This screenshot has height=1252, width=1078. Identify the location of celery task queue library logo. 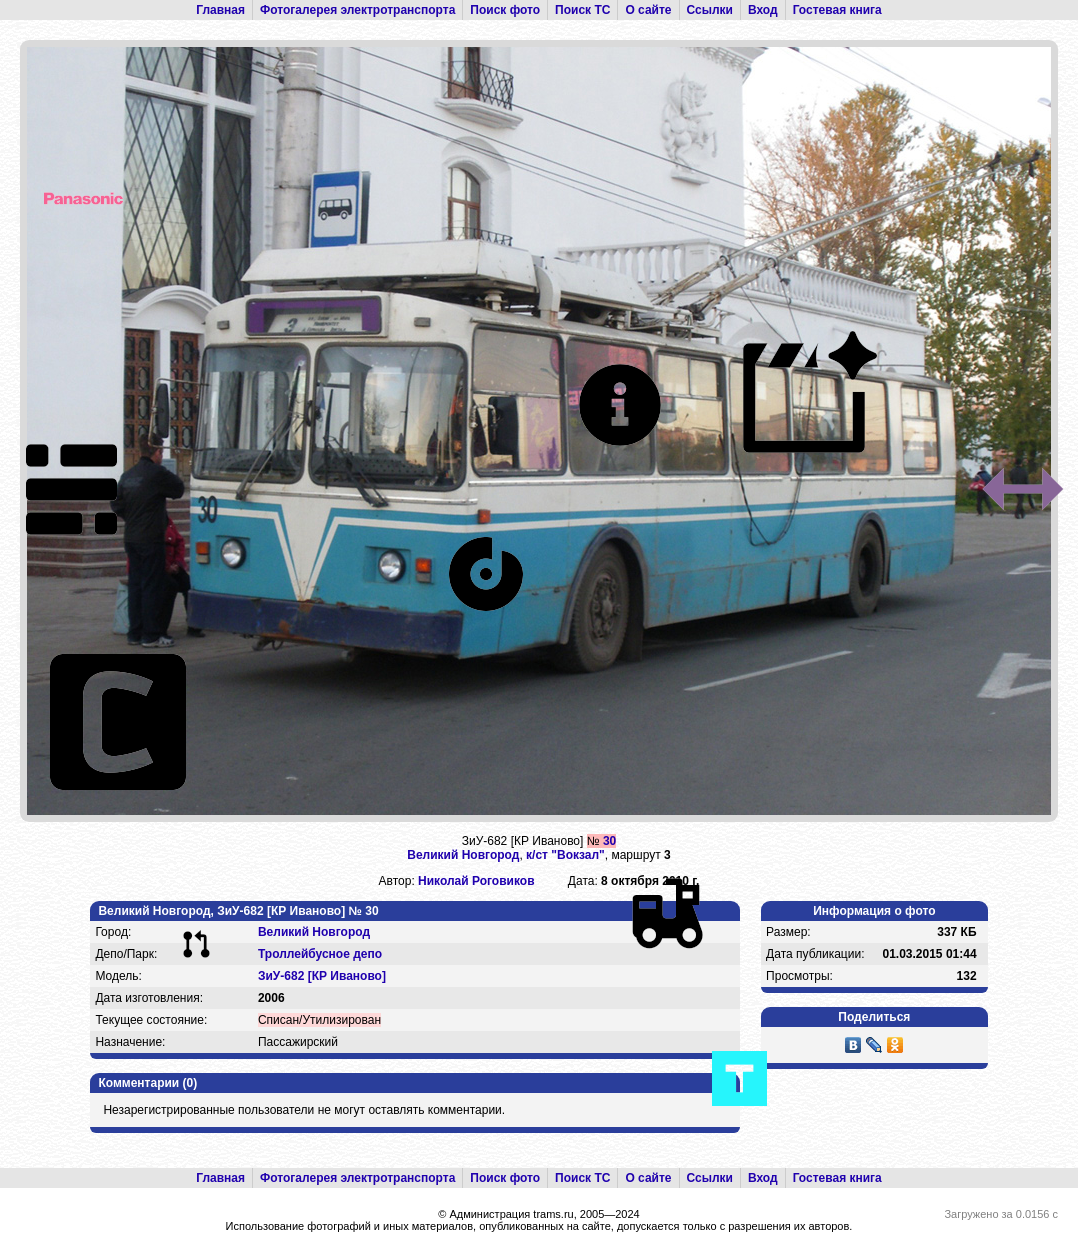
(118, 722).